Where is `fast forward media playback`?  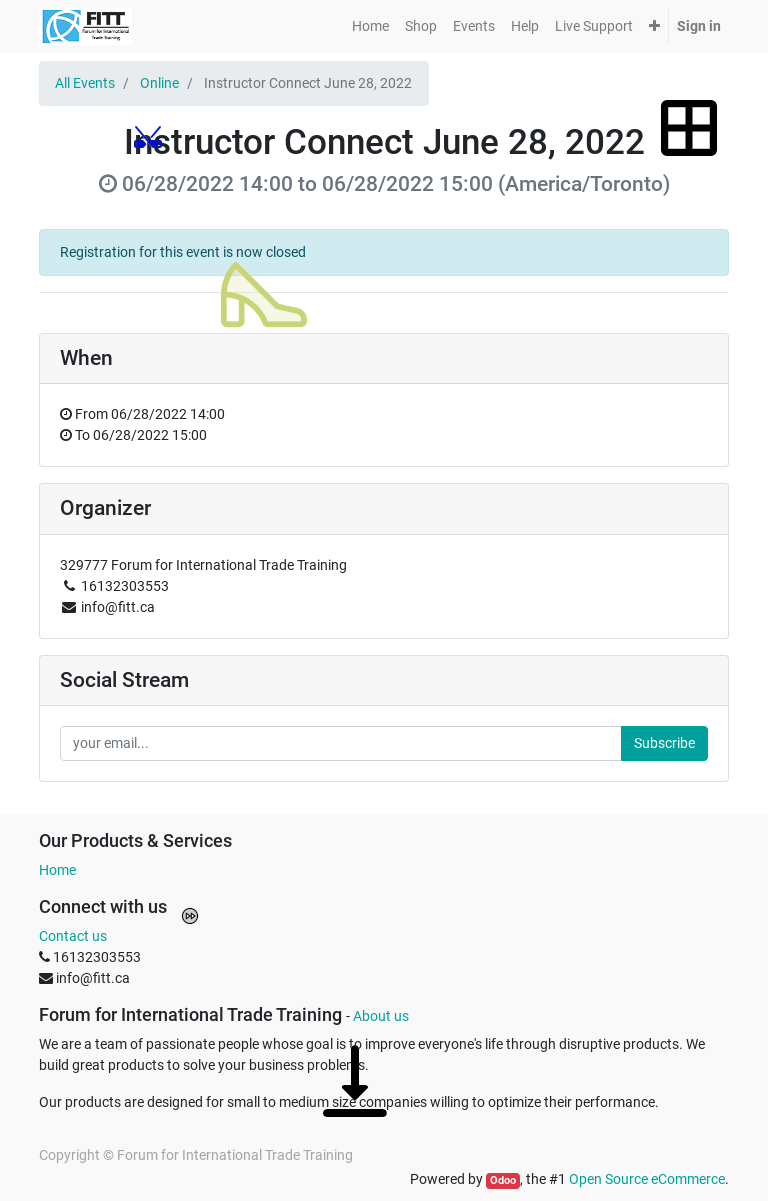 fast forward media playback is located at coordinates (190, 916).